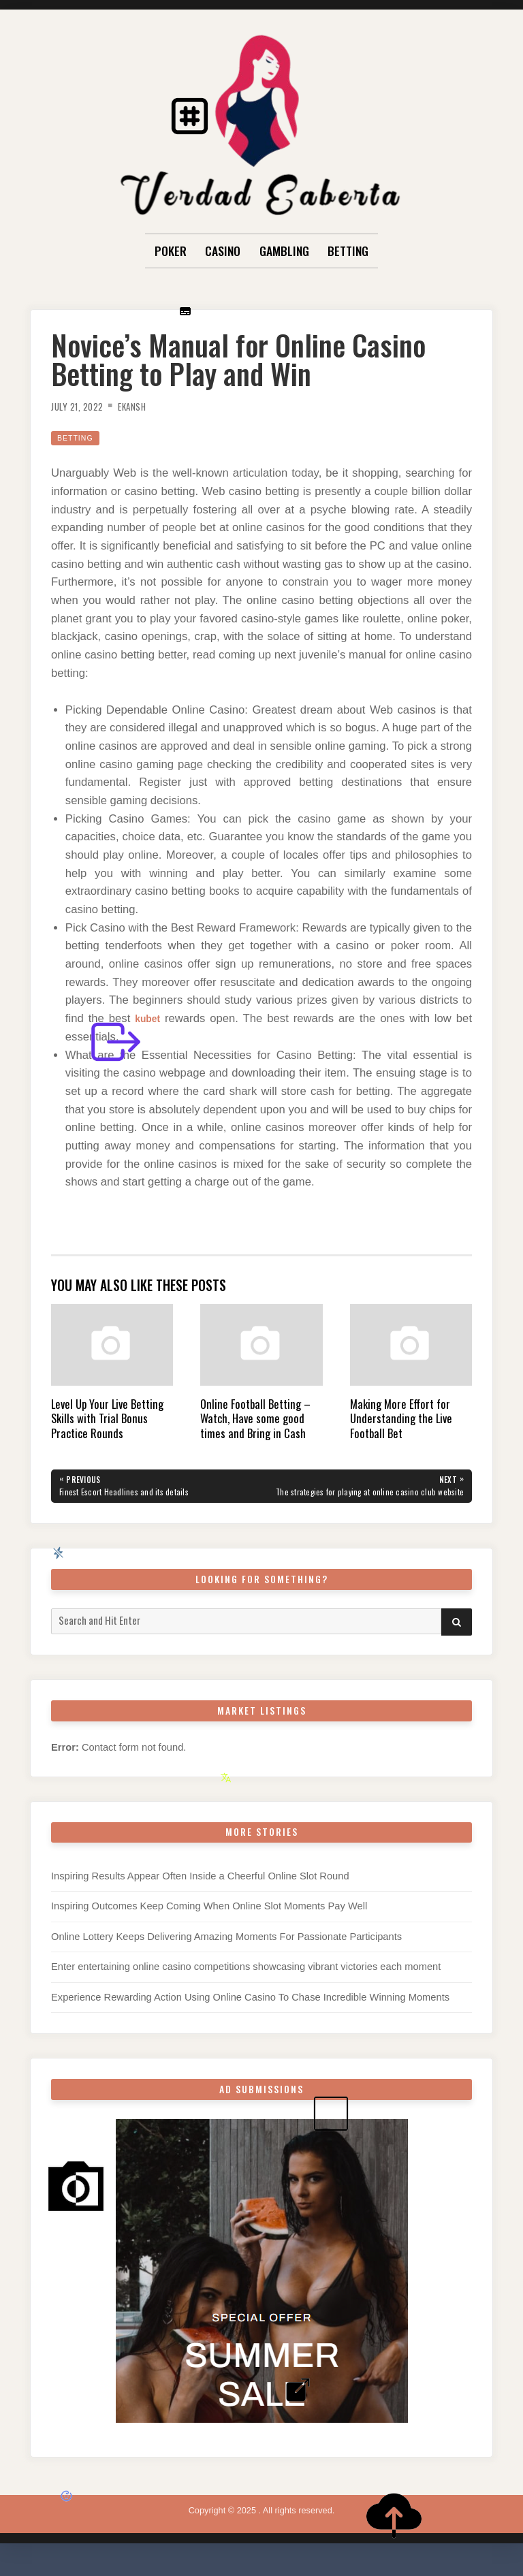 The width and height of the screenshot is (523, 2576). I want to click on stop media playback, so click(331, 2114).